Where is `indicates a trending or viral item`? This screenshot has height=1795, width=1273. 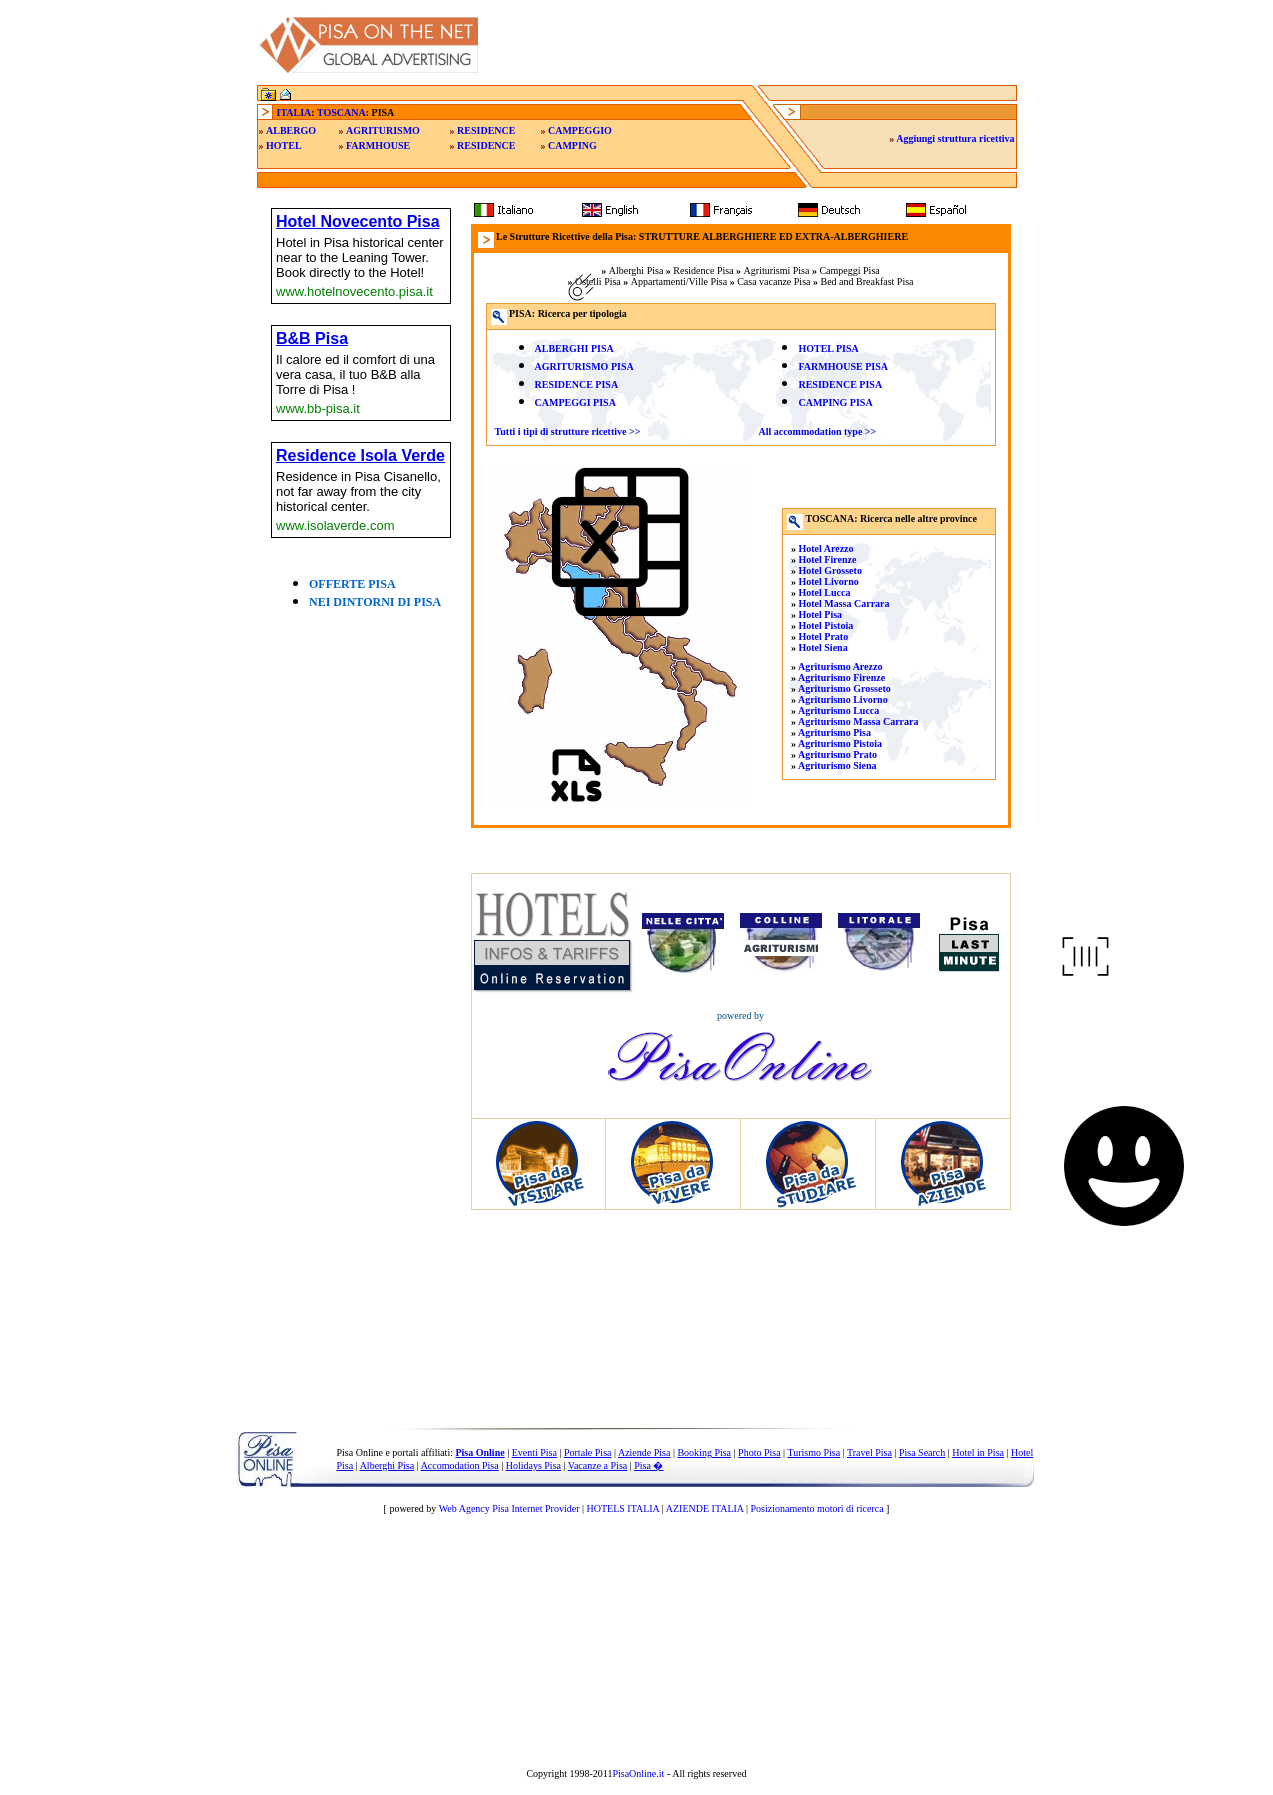 indicates a trending or viral item is located at coordinates (581, 287).